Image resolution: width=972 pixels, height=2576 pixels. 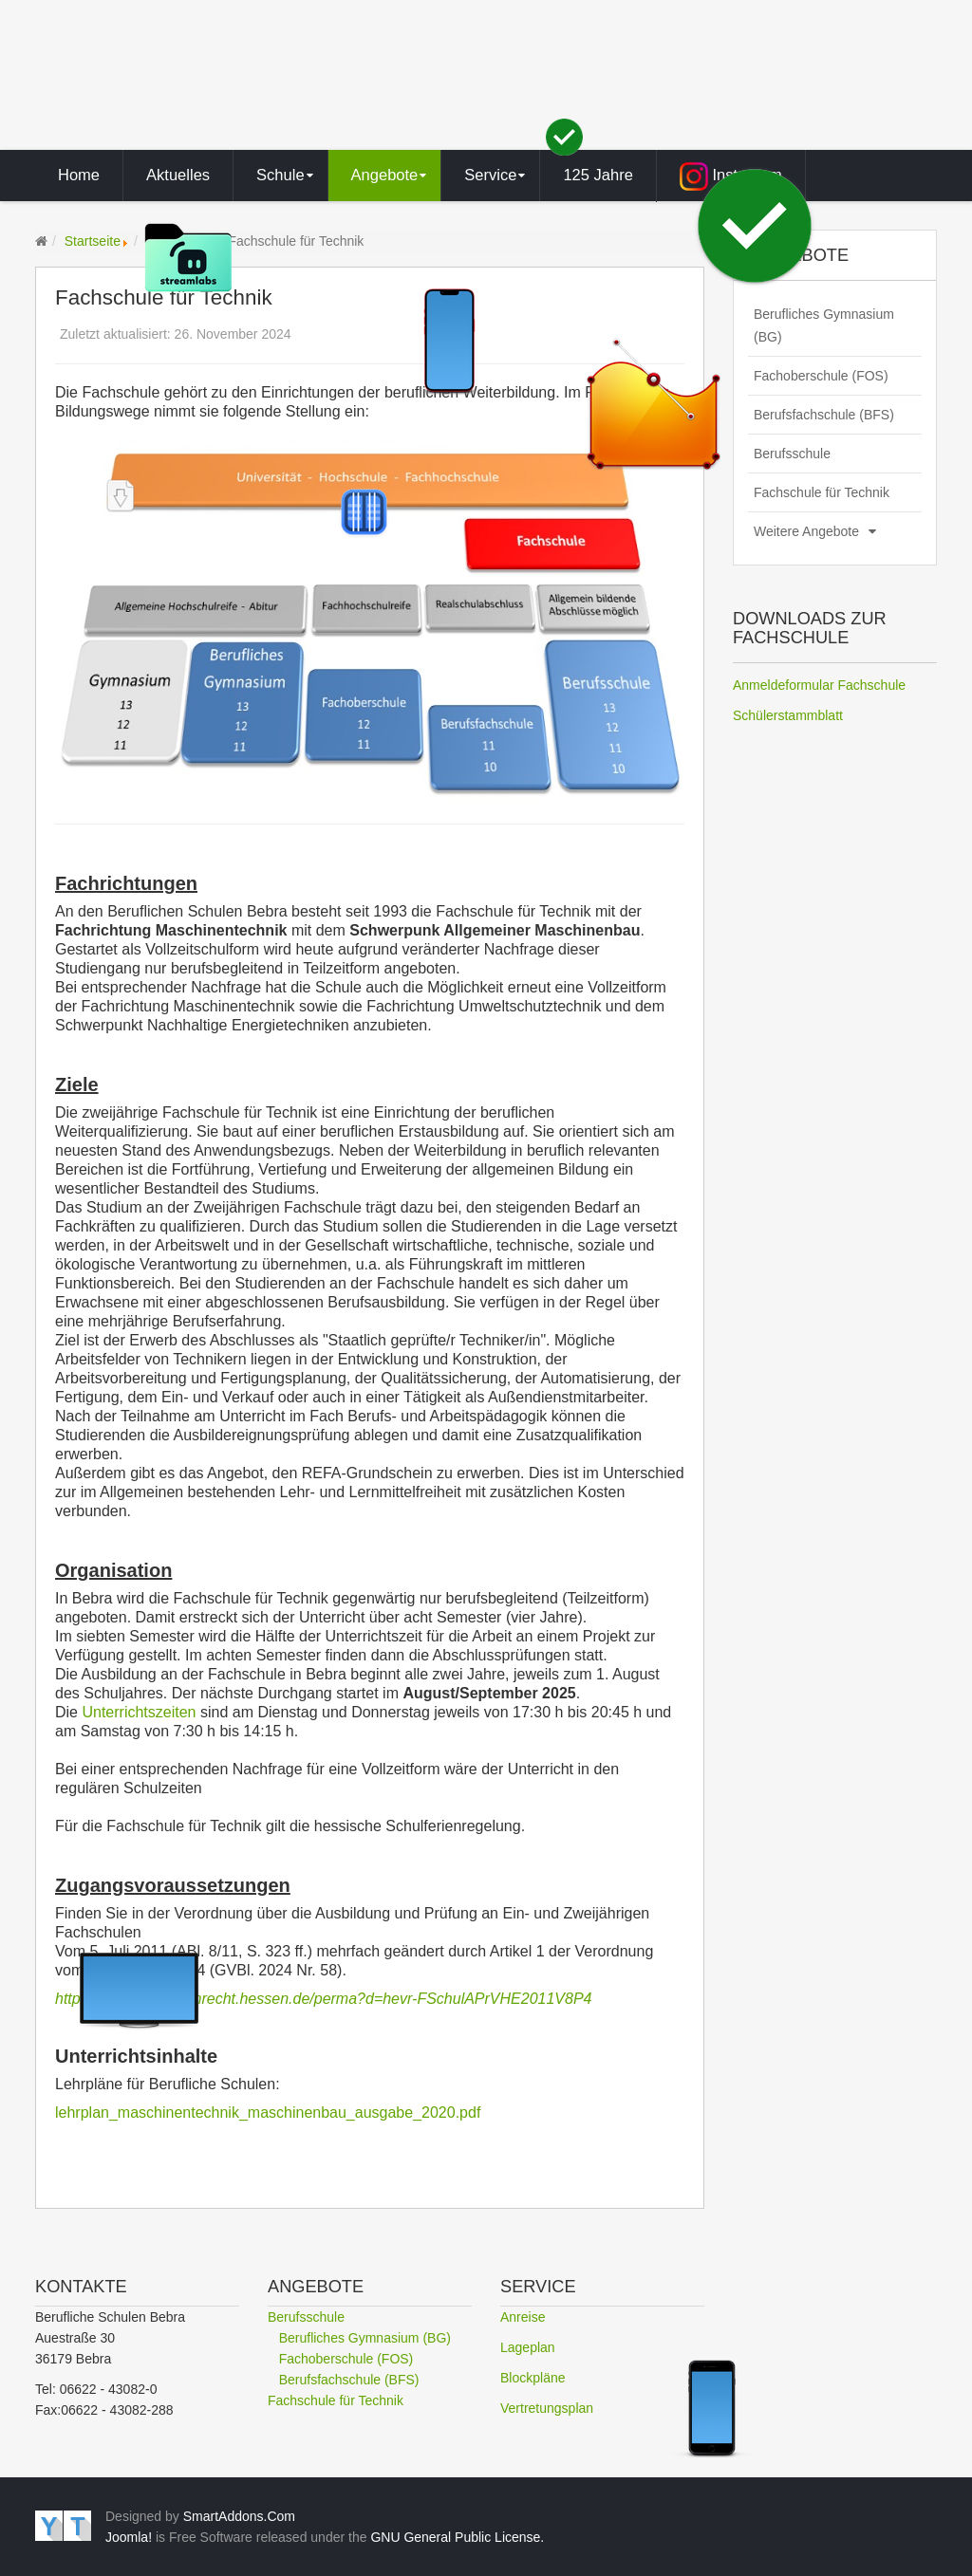 I want to click on apply mail filters to messages, so click(x=755, y=226).